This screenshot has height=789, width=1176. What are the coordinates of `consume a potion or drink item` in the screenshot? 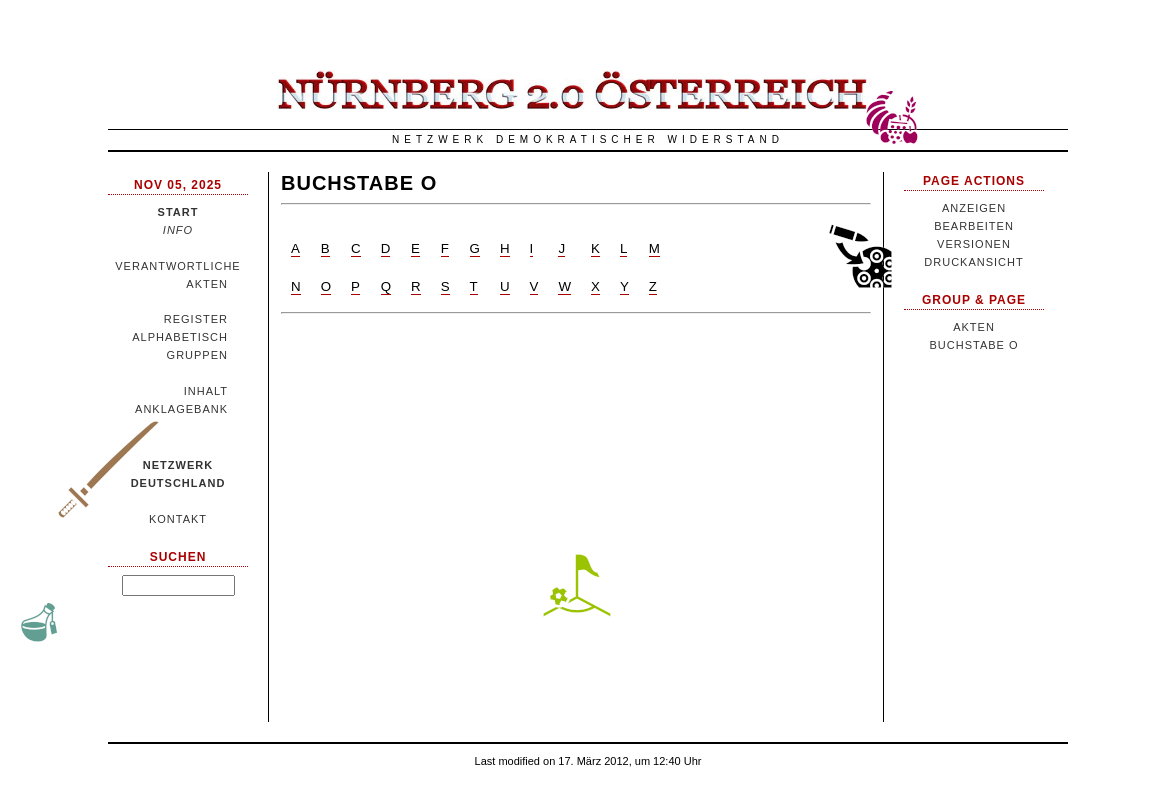 It's located at (39, 622).